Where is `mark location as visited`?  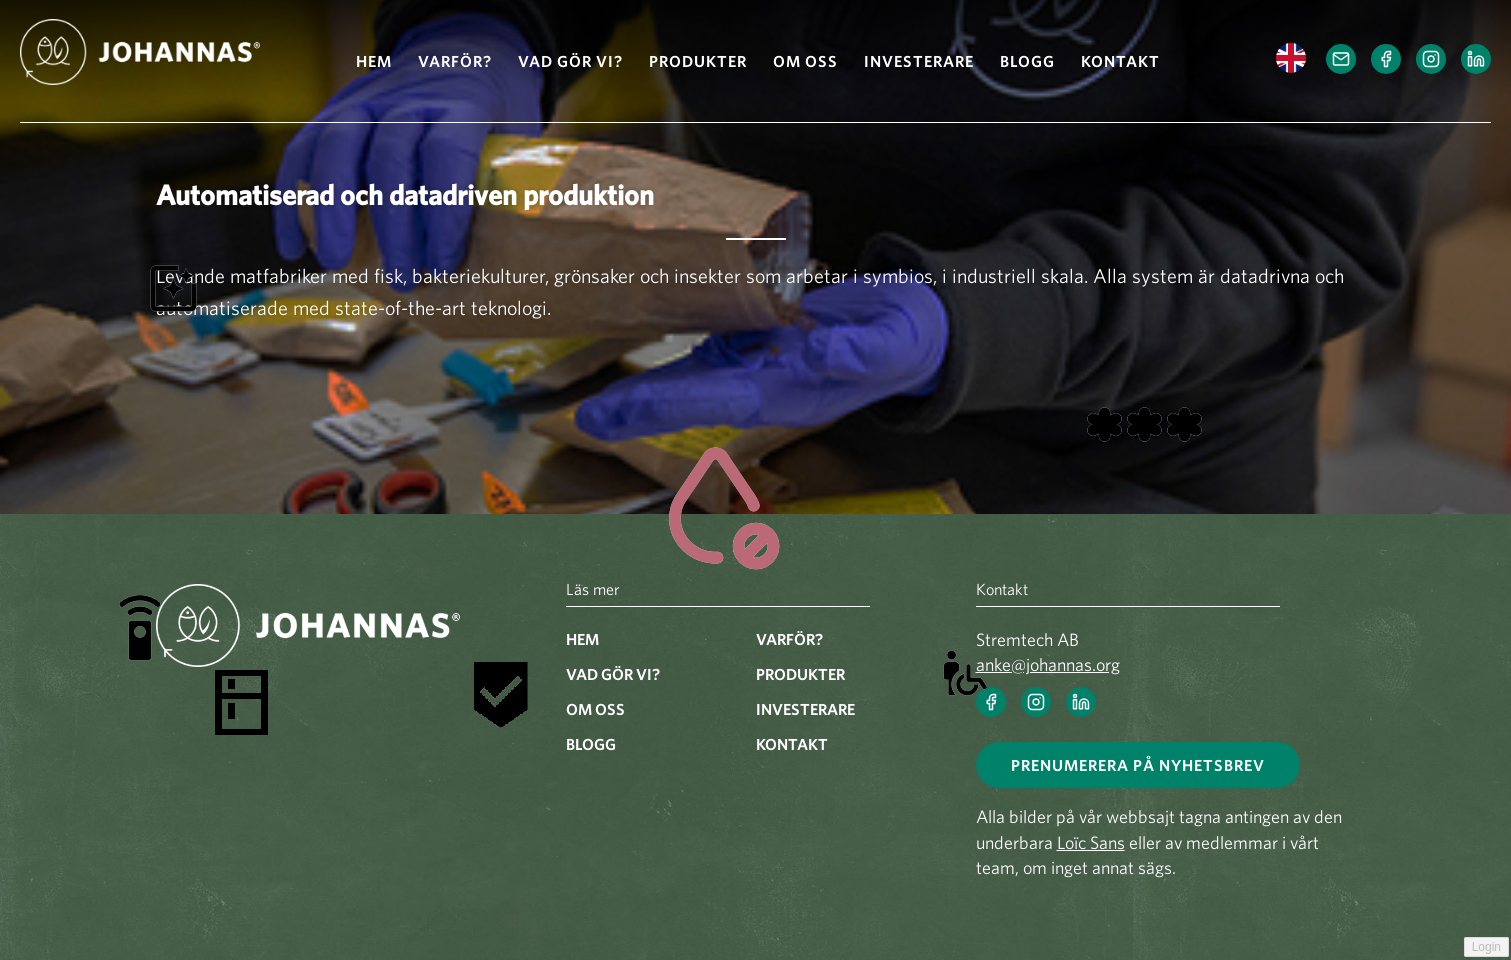
mark location as visited is located at coordinates (501, 695).